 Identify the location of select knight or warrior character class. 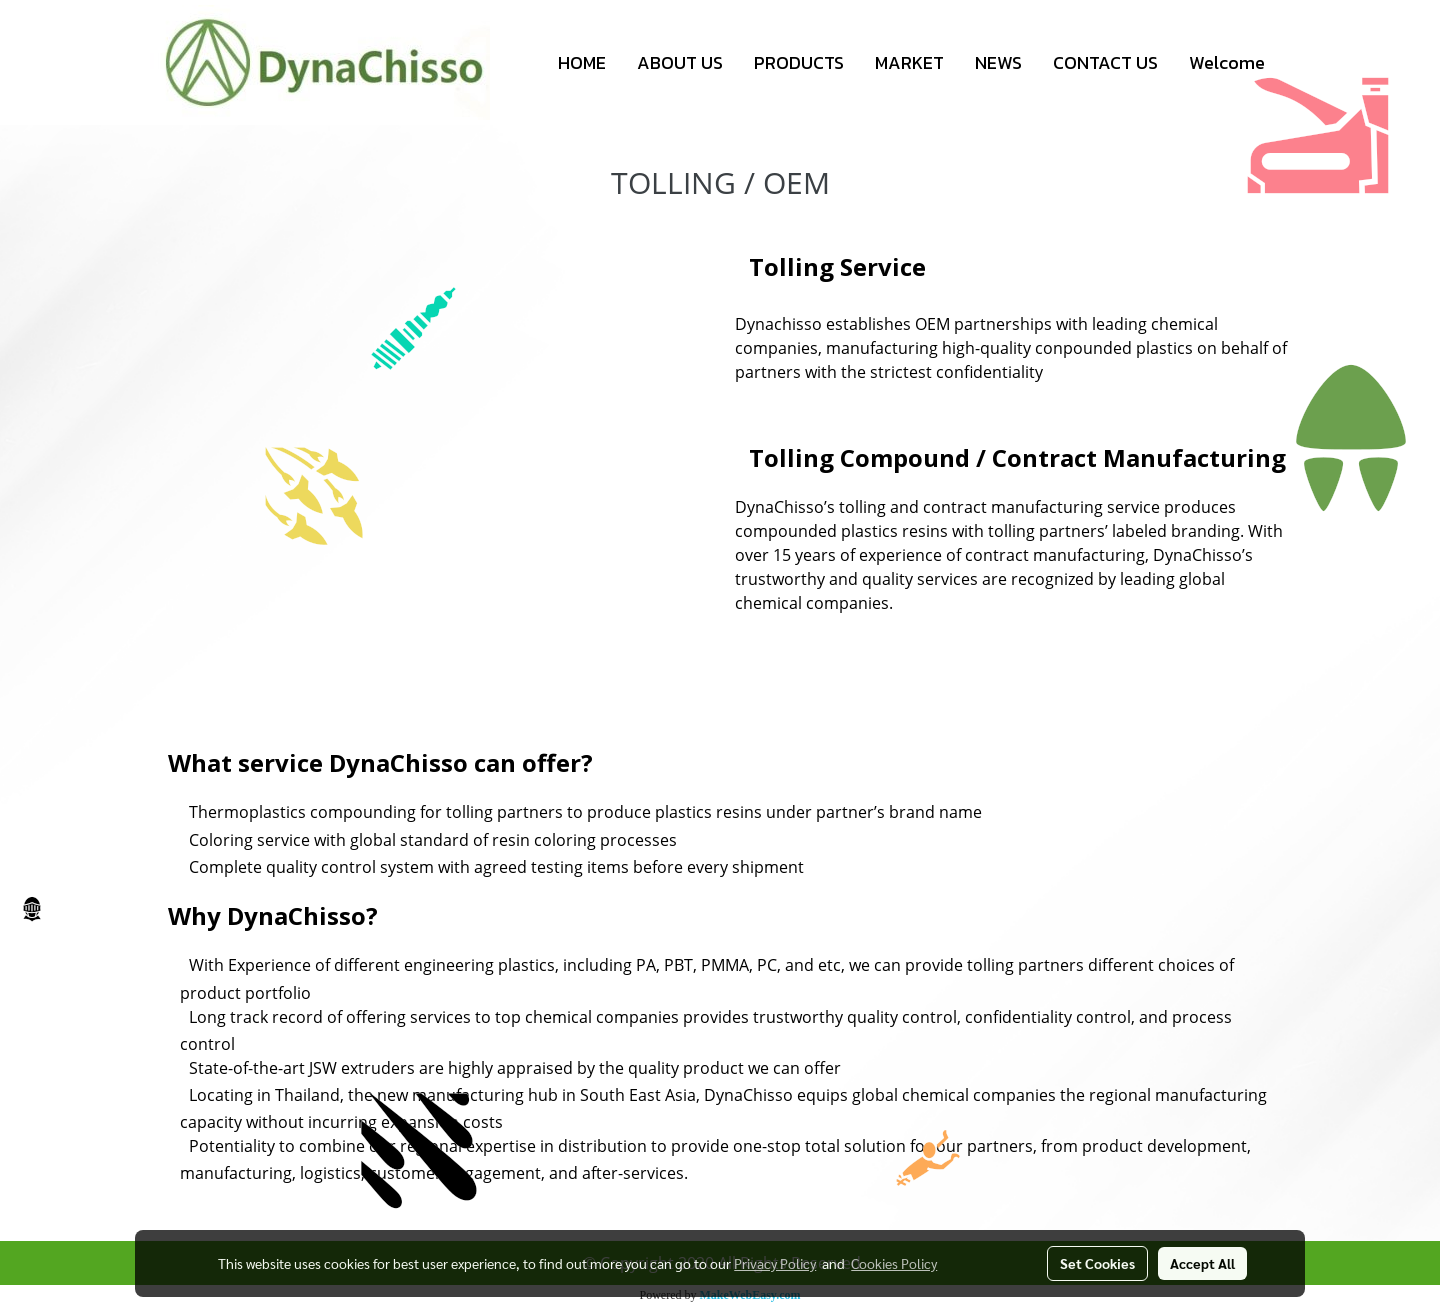
(32, 909).